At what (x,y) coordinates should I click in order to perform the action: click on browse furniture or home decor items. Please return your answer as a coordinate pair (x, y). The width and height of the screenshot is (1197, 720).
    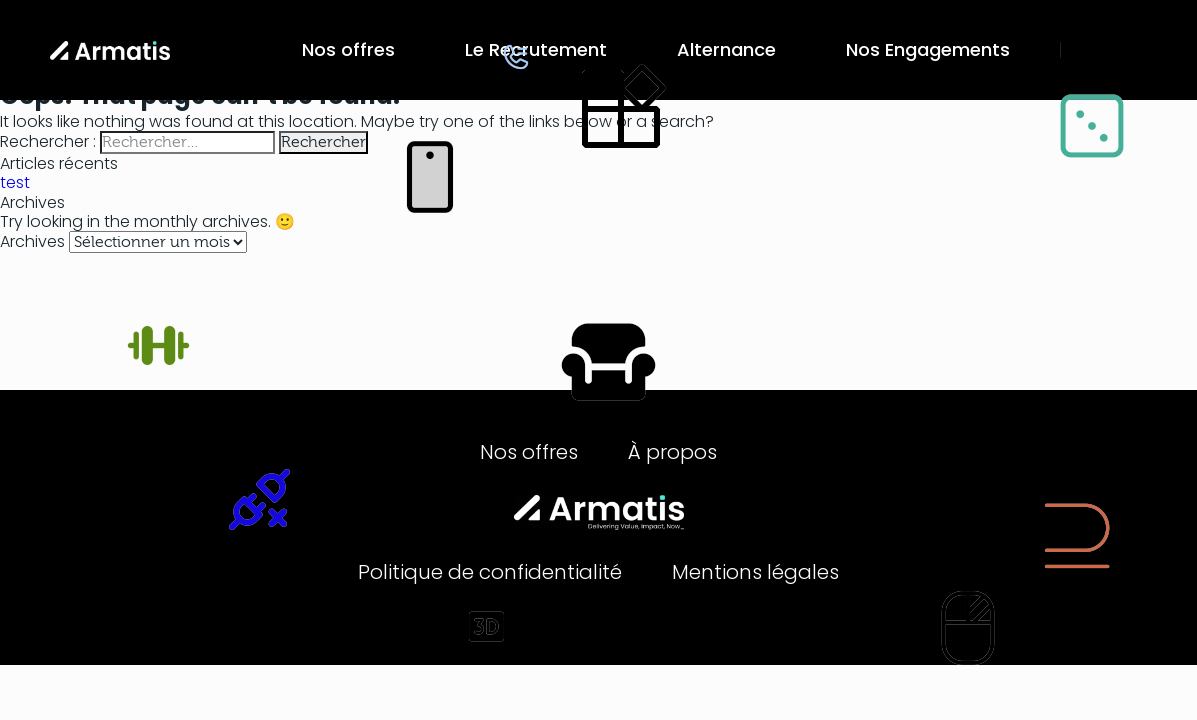
    Looking at the image, I should click on (608, 363).